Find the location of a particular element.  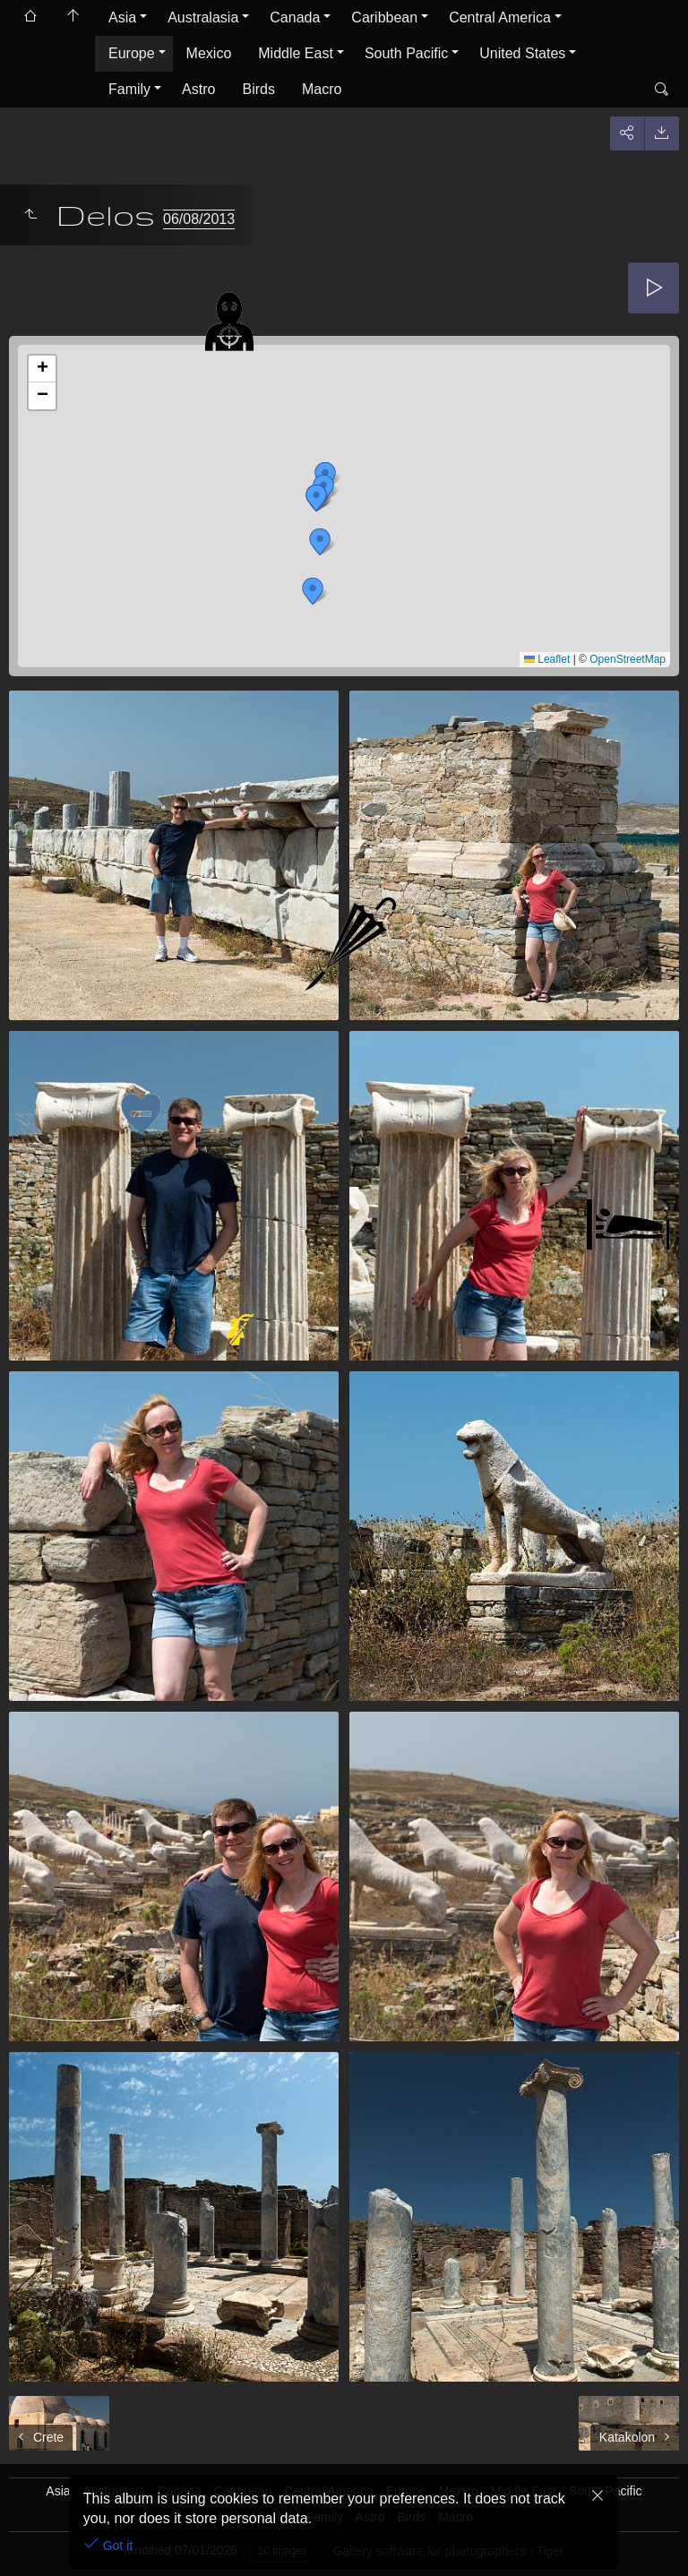

select umbrella bayonet weapon in game inventory is located at coordinates (349, 945).